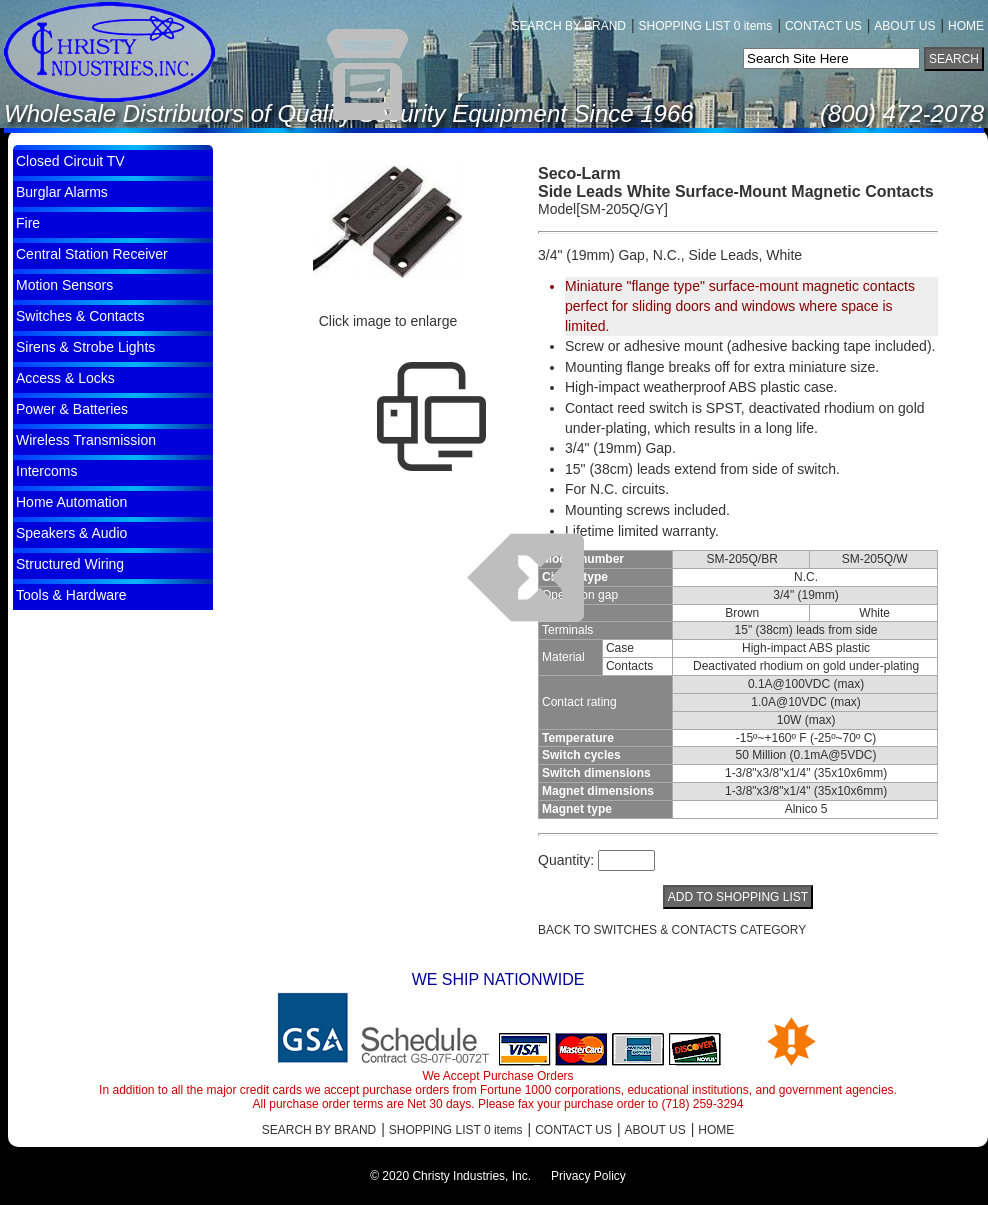 This screenshot has width=988, height=1205. I want to click on indicates a critical software update is available, so click(791, 1041).